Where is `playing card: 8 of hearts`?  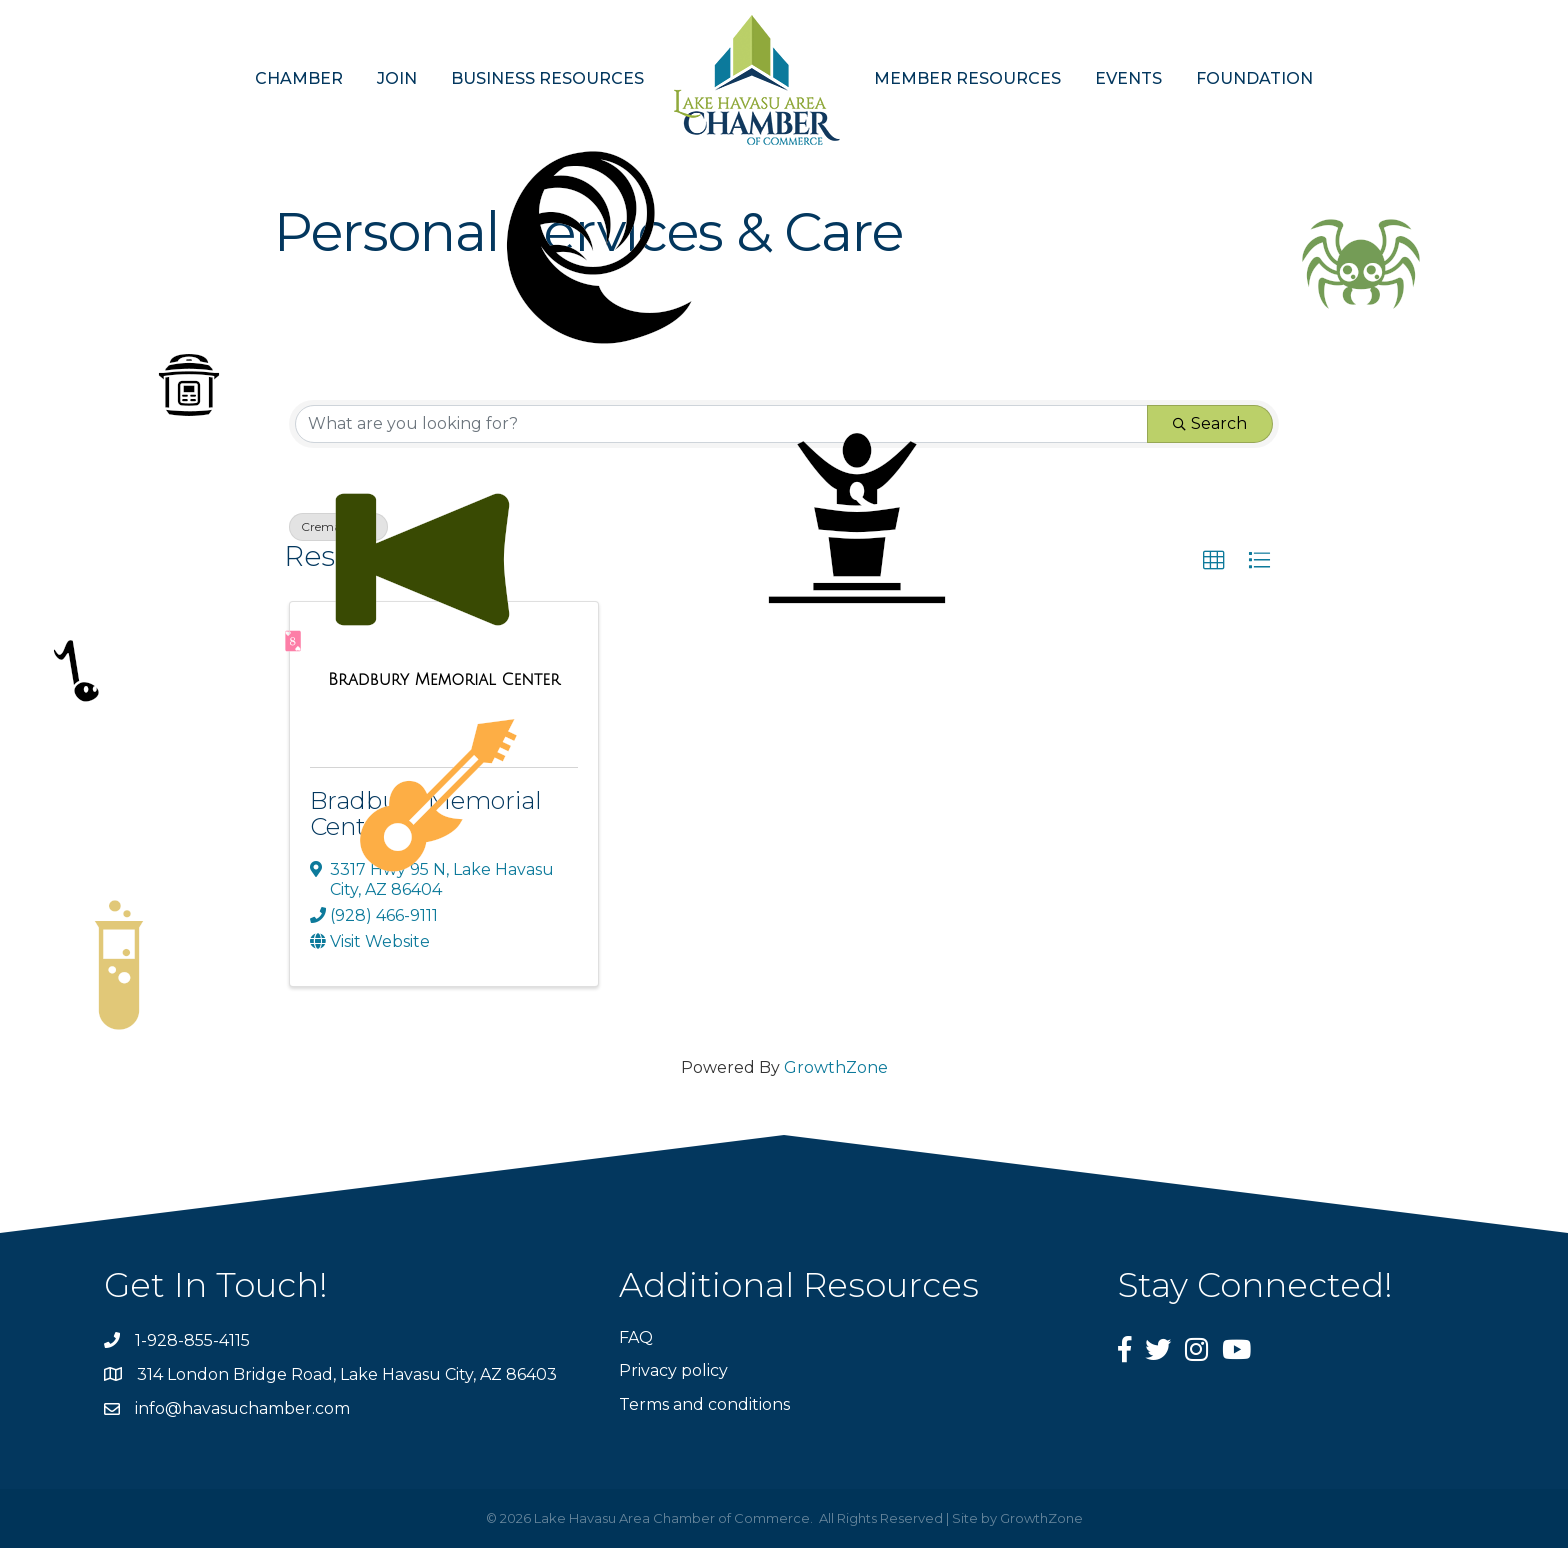
playing card: 8 of hearts is located at coordinates (293, 641).